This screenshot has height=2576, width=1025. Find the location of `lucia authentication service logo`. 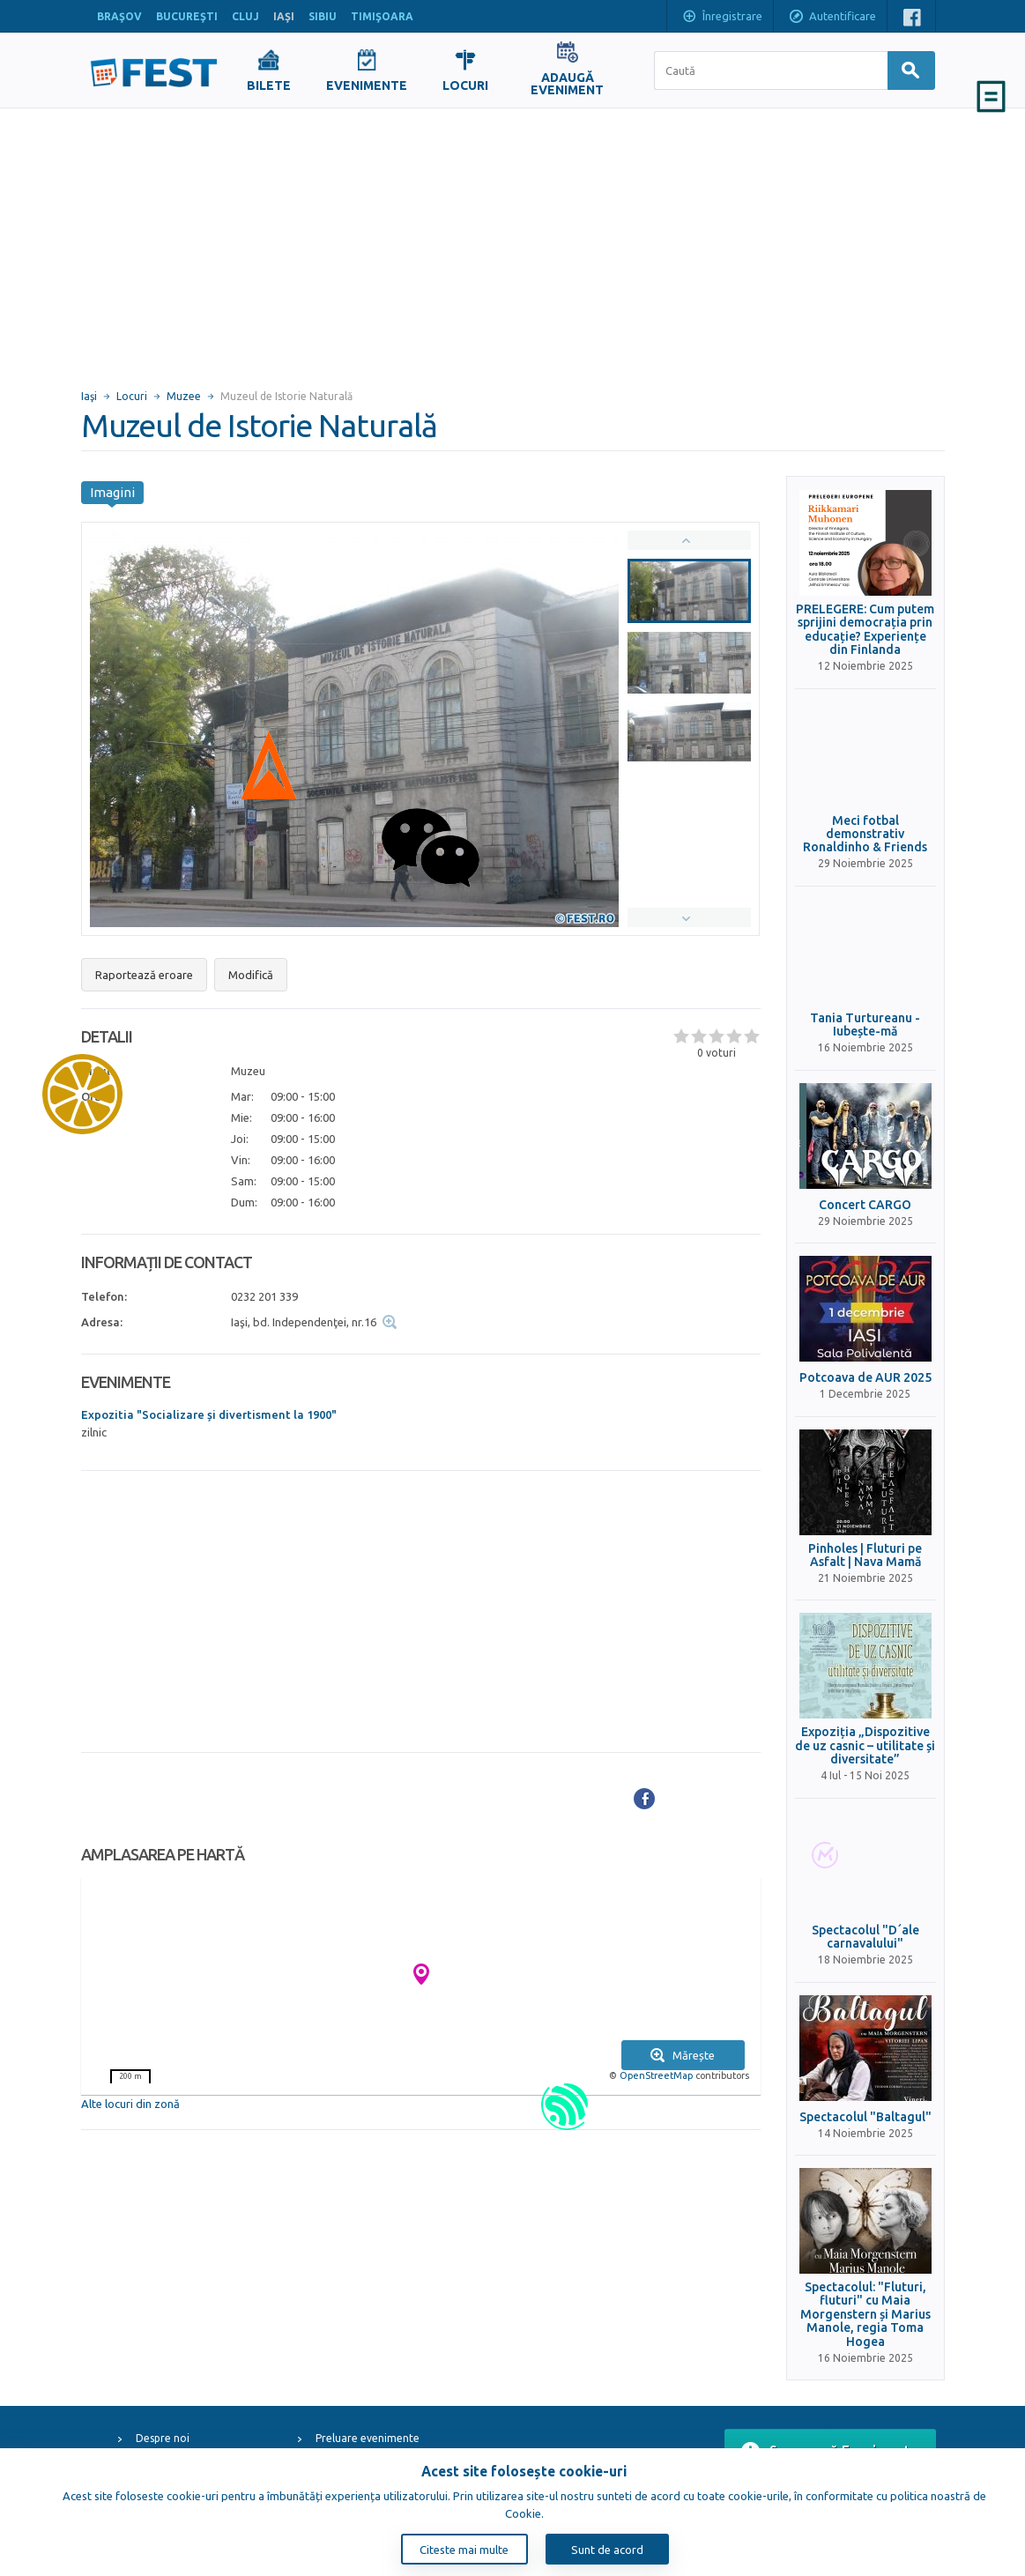

lucia authentication service logo is located at coordinates (269, 765).